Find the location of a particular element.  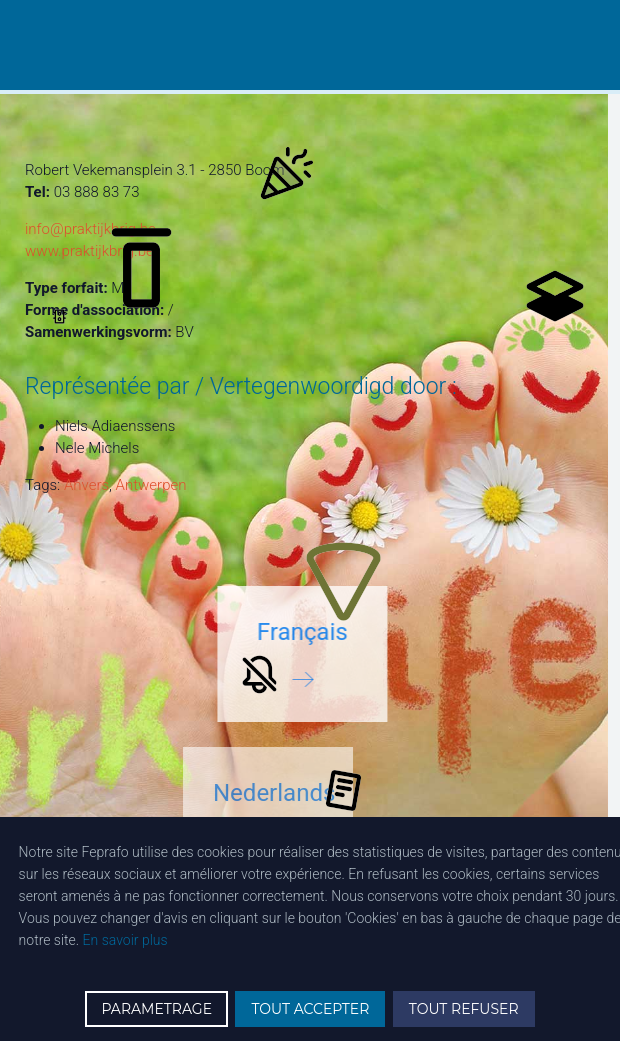

mute notifications is located at coordinates (259, 674).